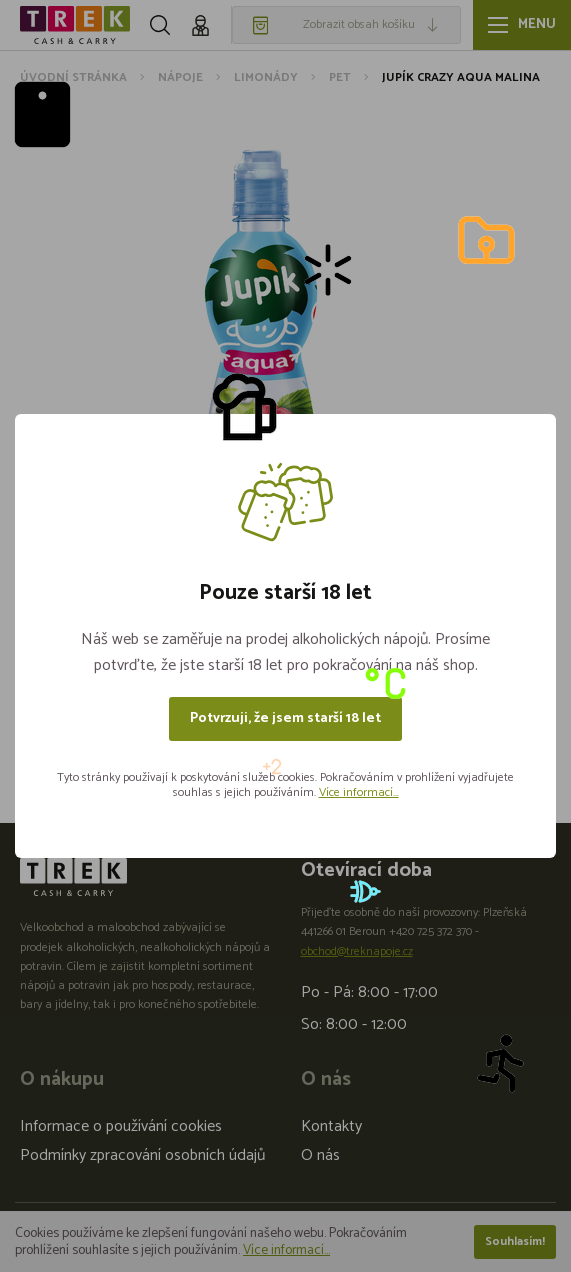 Image resolution: width=571 pixels, height=1272 pixels. I want to click on access tablet camera settings, so click(42, 114).